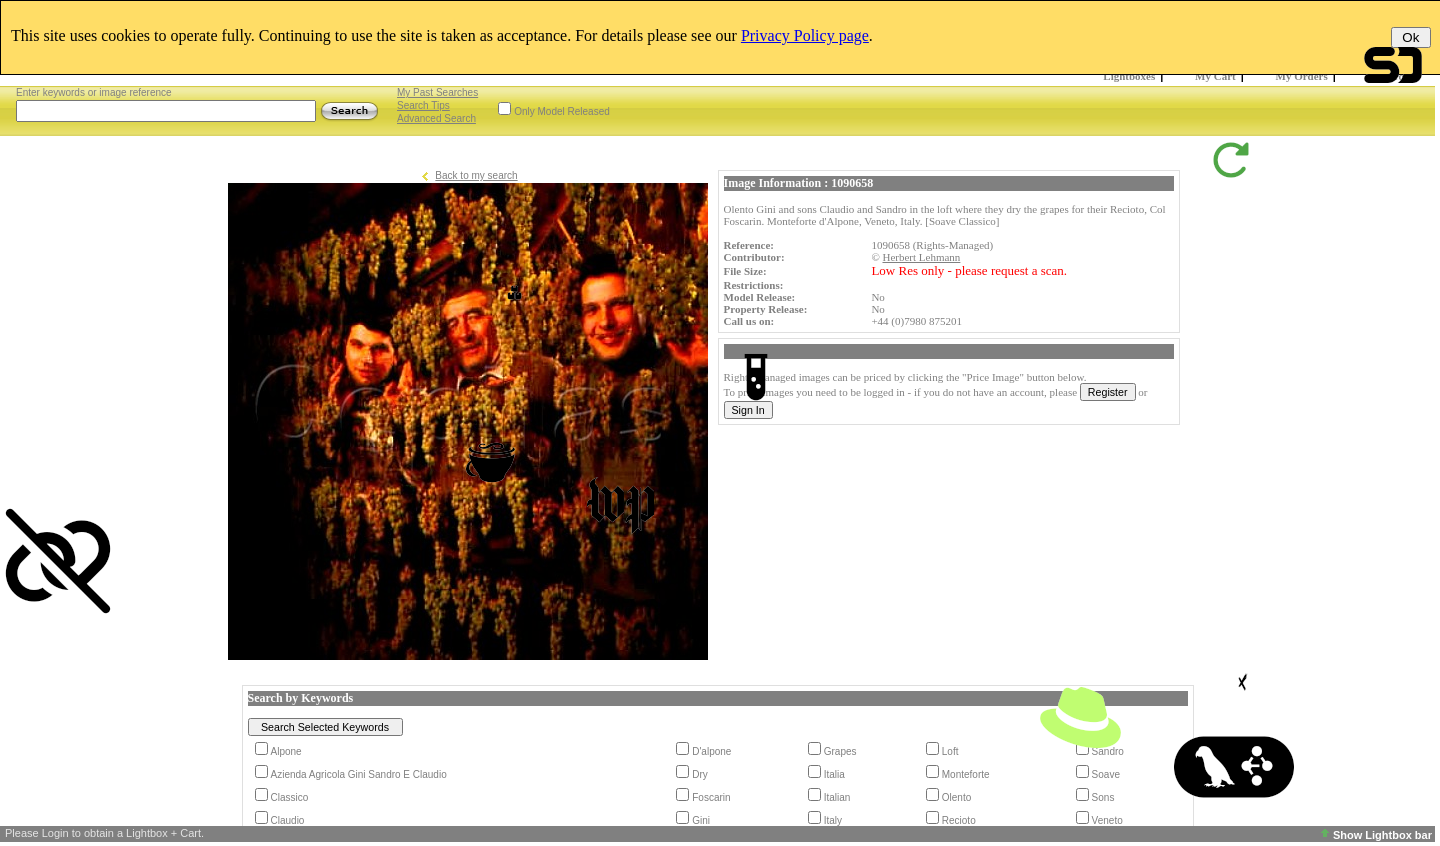 This screenshot has height=846, width=1440. I want to click on open The Washington Post app, so click(620, 505).